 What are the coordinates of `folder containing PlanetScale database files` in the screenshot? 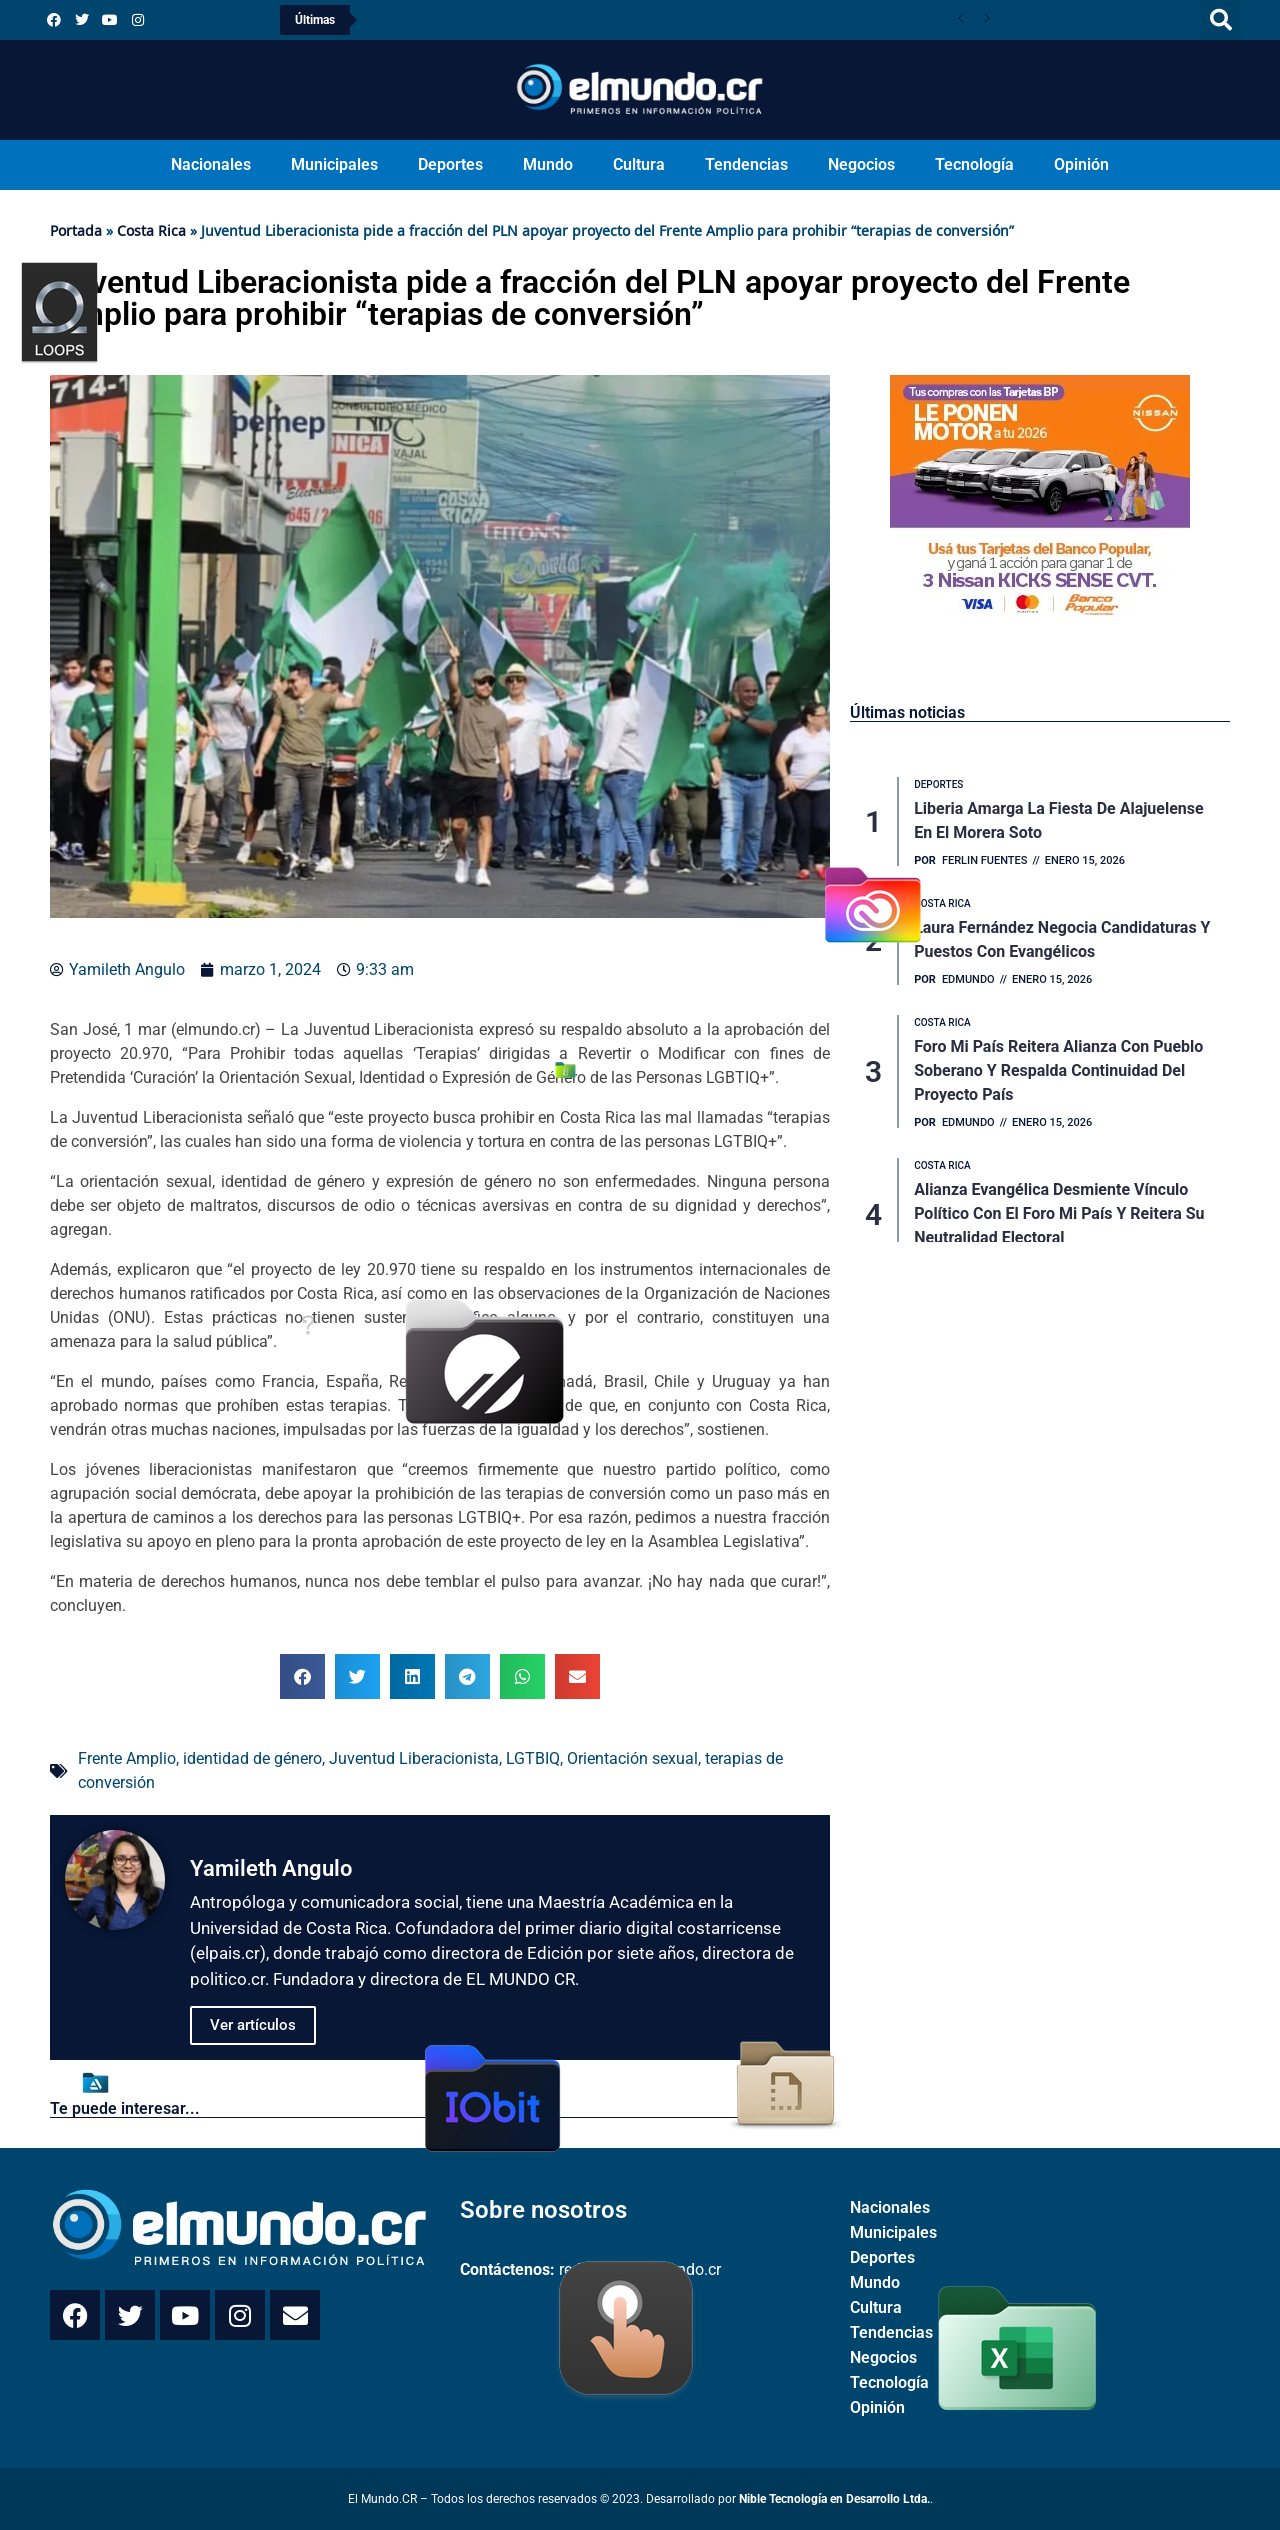 It's located at (484, 1366).